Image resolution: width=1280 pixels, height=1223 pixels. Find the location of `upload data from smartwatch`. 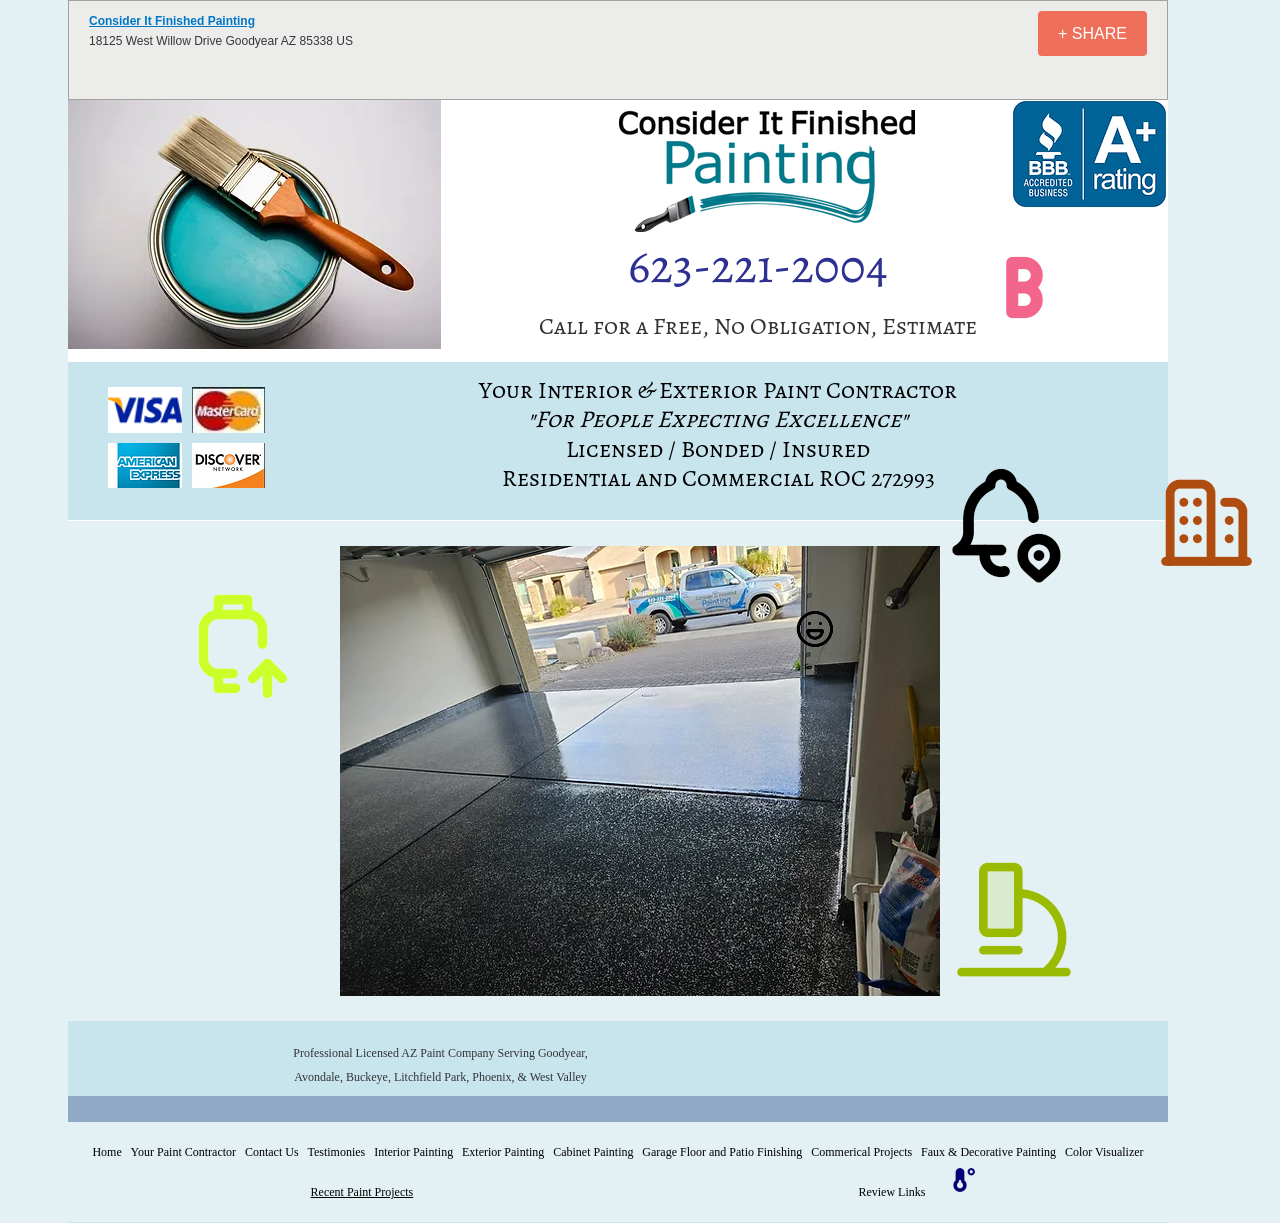

upload data from smartwatch is located at coordinates (233, 644).